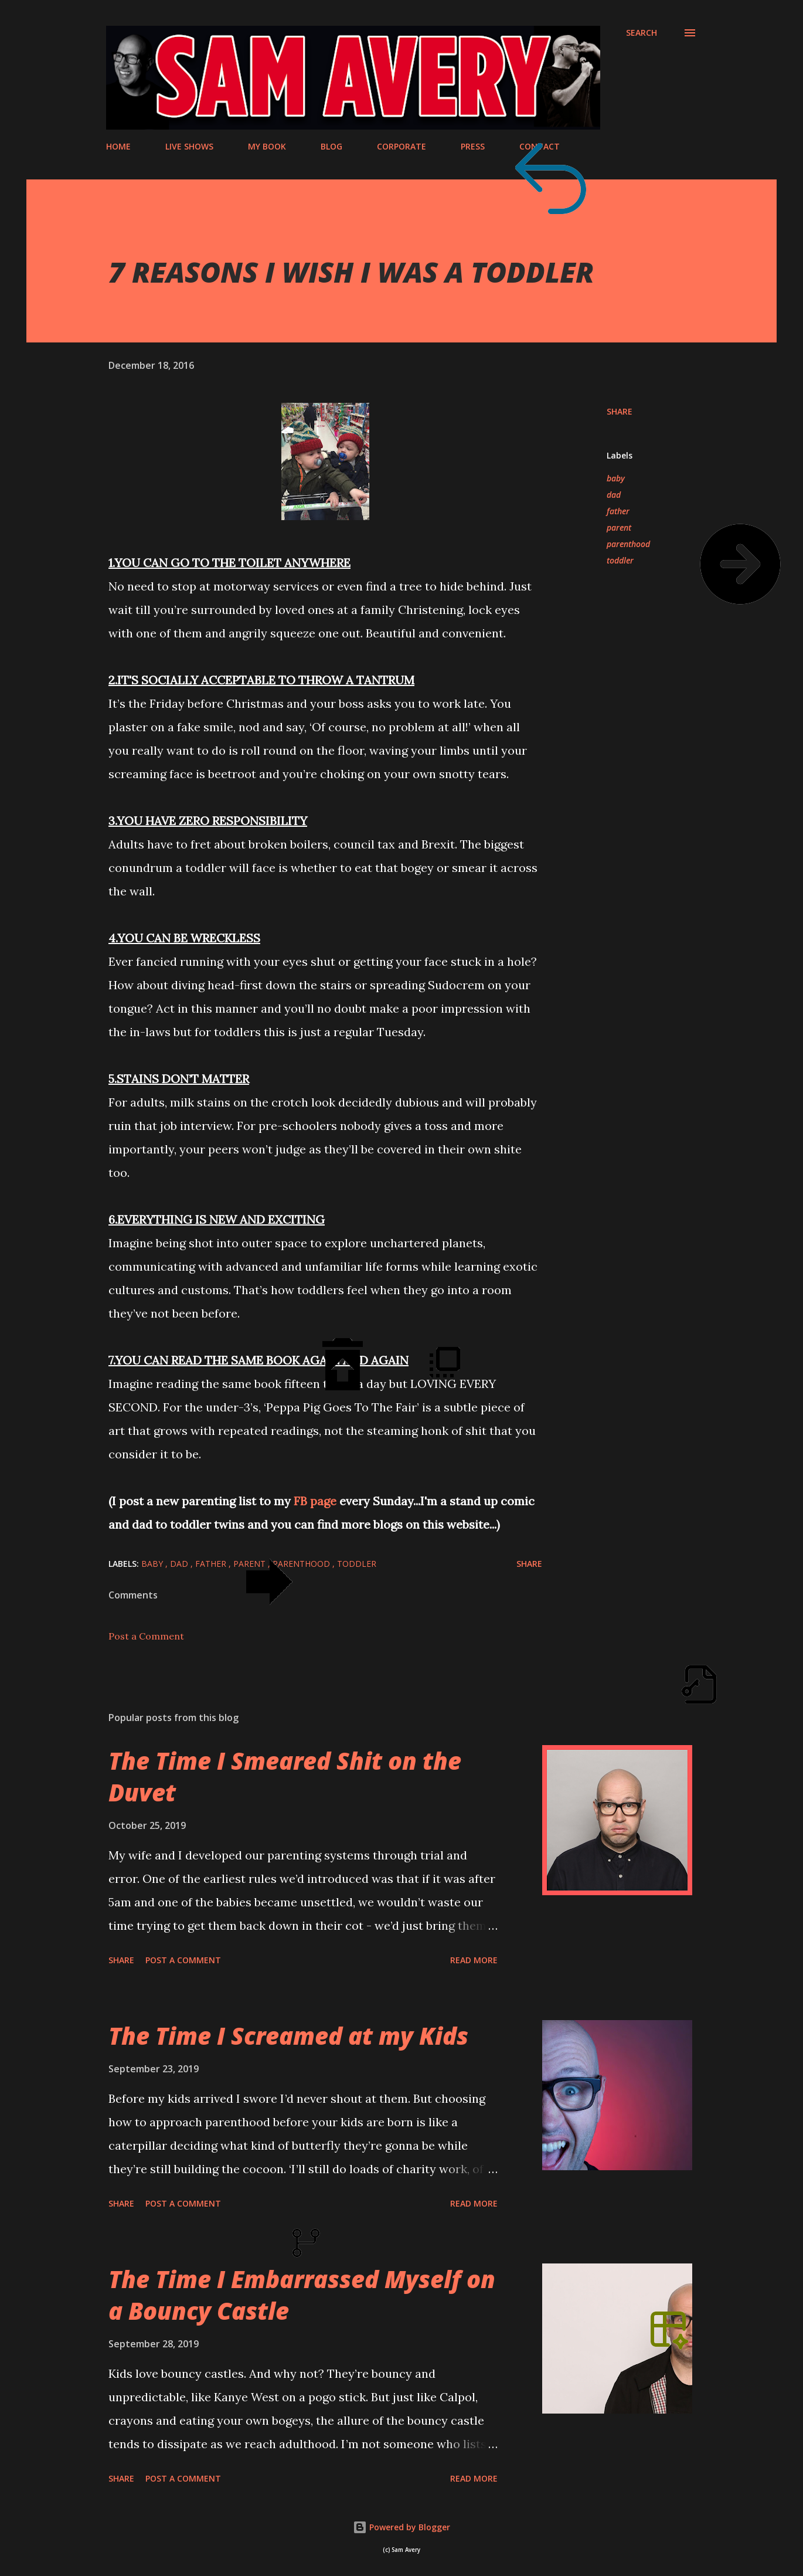 This screenshot has height=2576, width=803. I want to click on proceed to the next step, so click(740, 564).